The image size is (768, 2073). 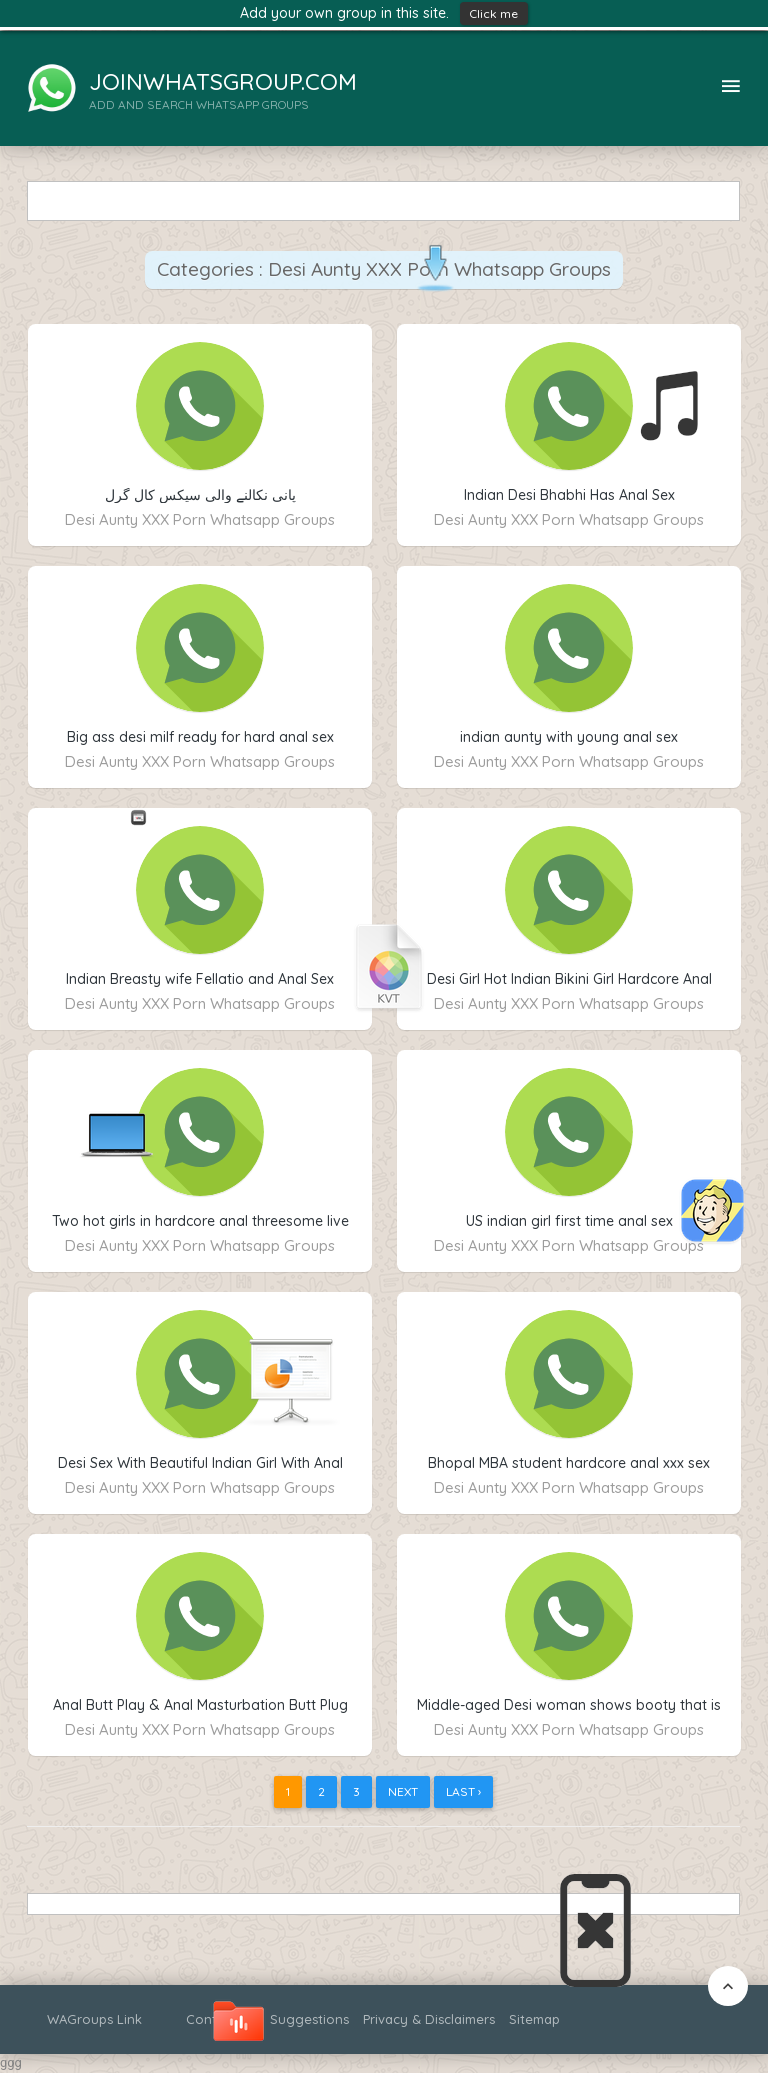 I want to click on create a new virtual machine, so click(x=138, y=817).